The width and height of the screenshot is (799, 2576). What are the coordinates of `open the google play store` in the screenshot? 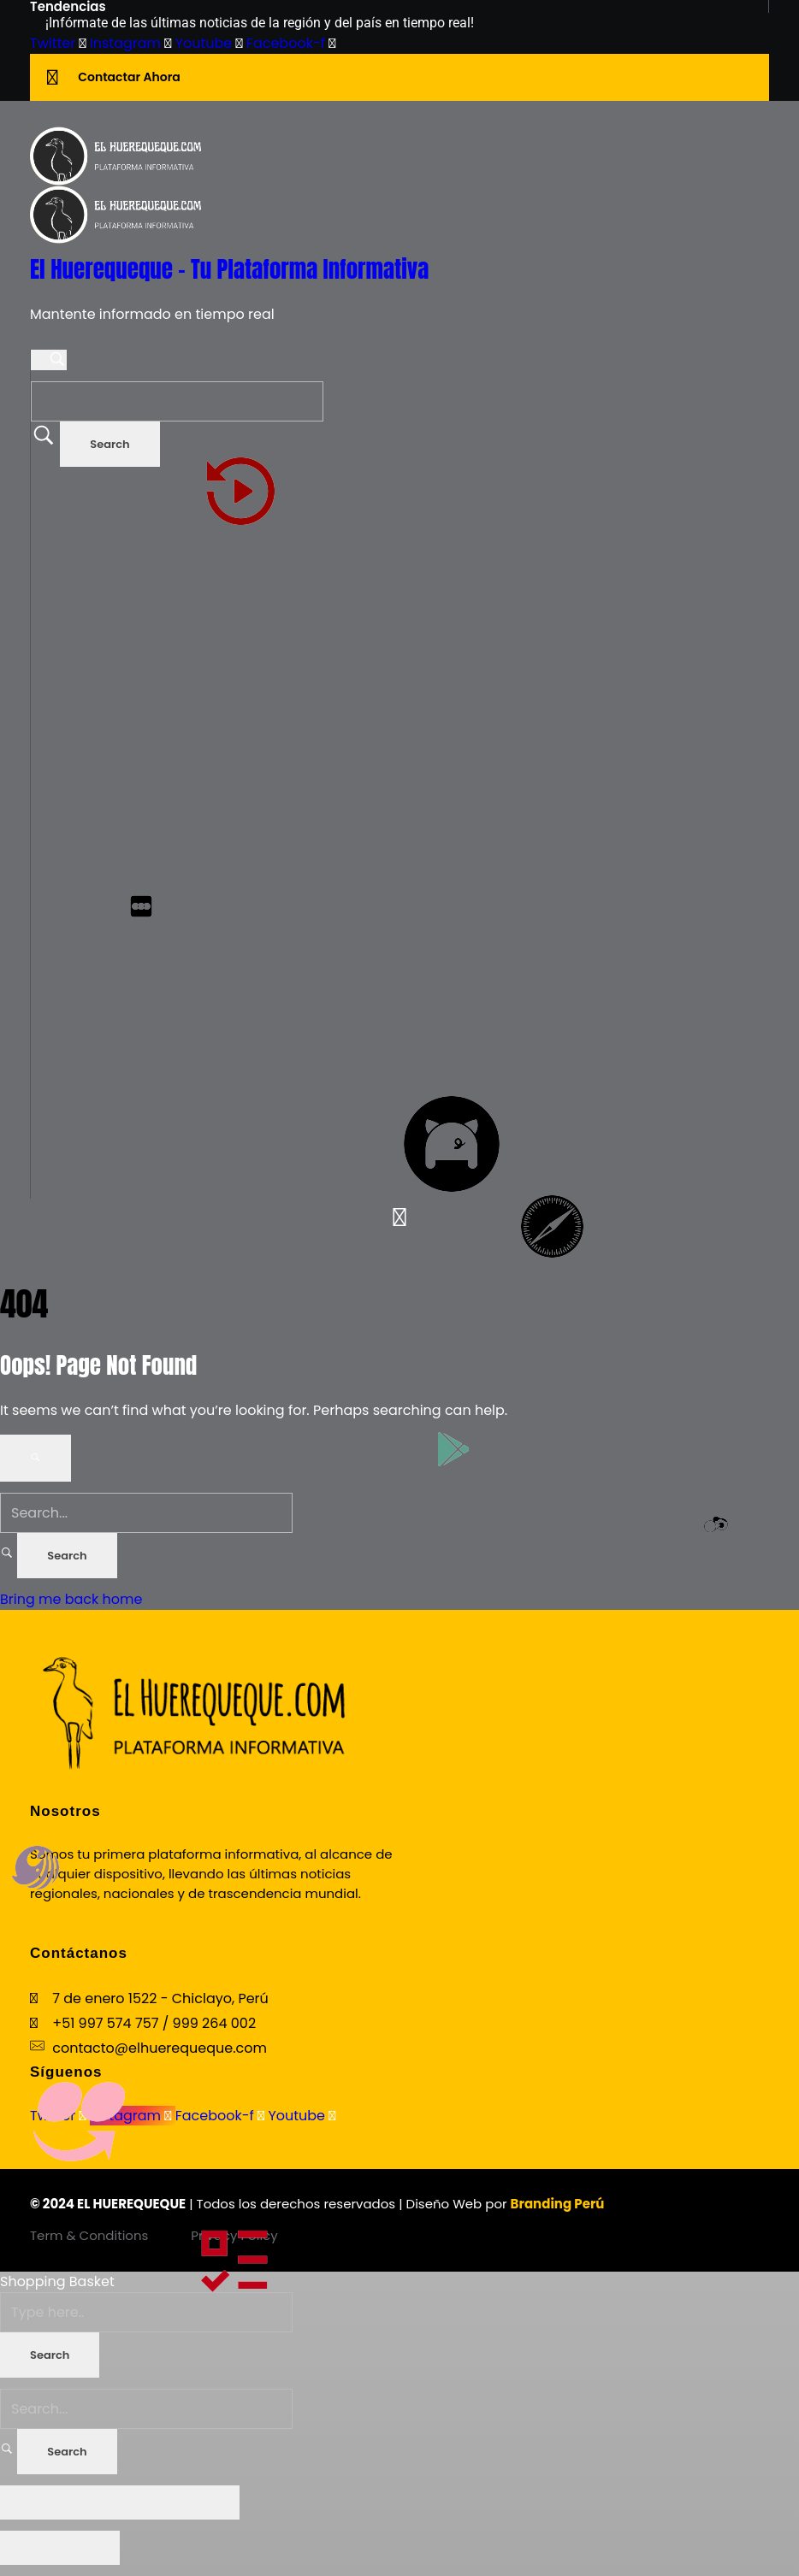 It's located at (453, 1449).